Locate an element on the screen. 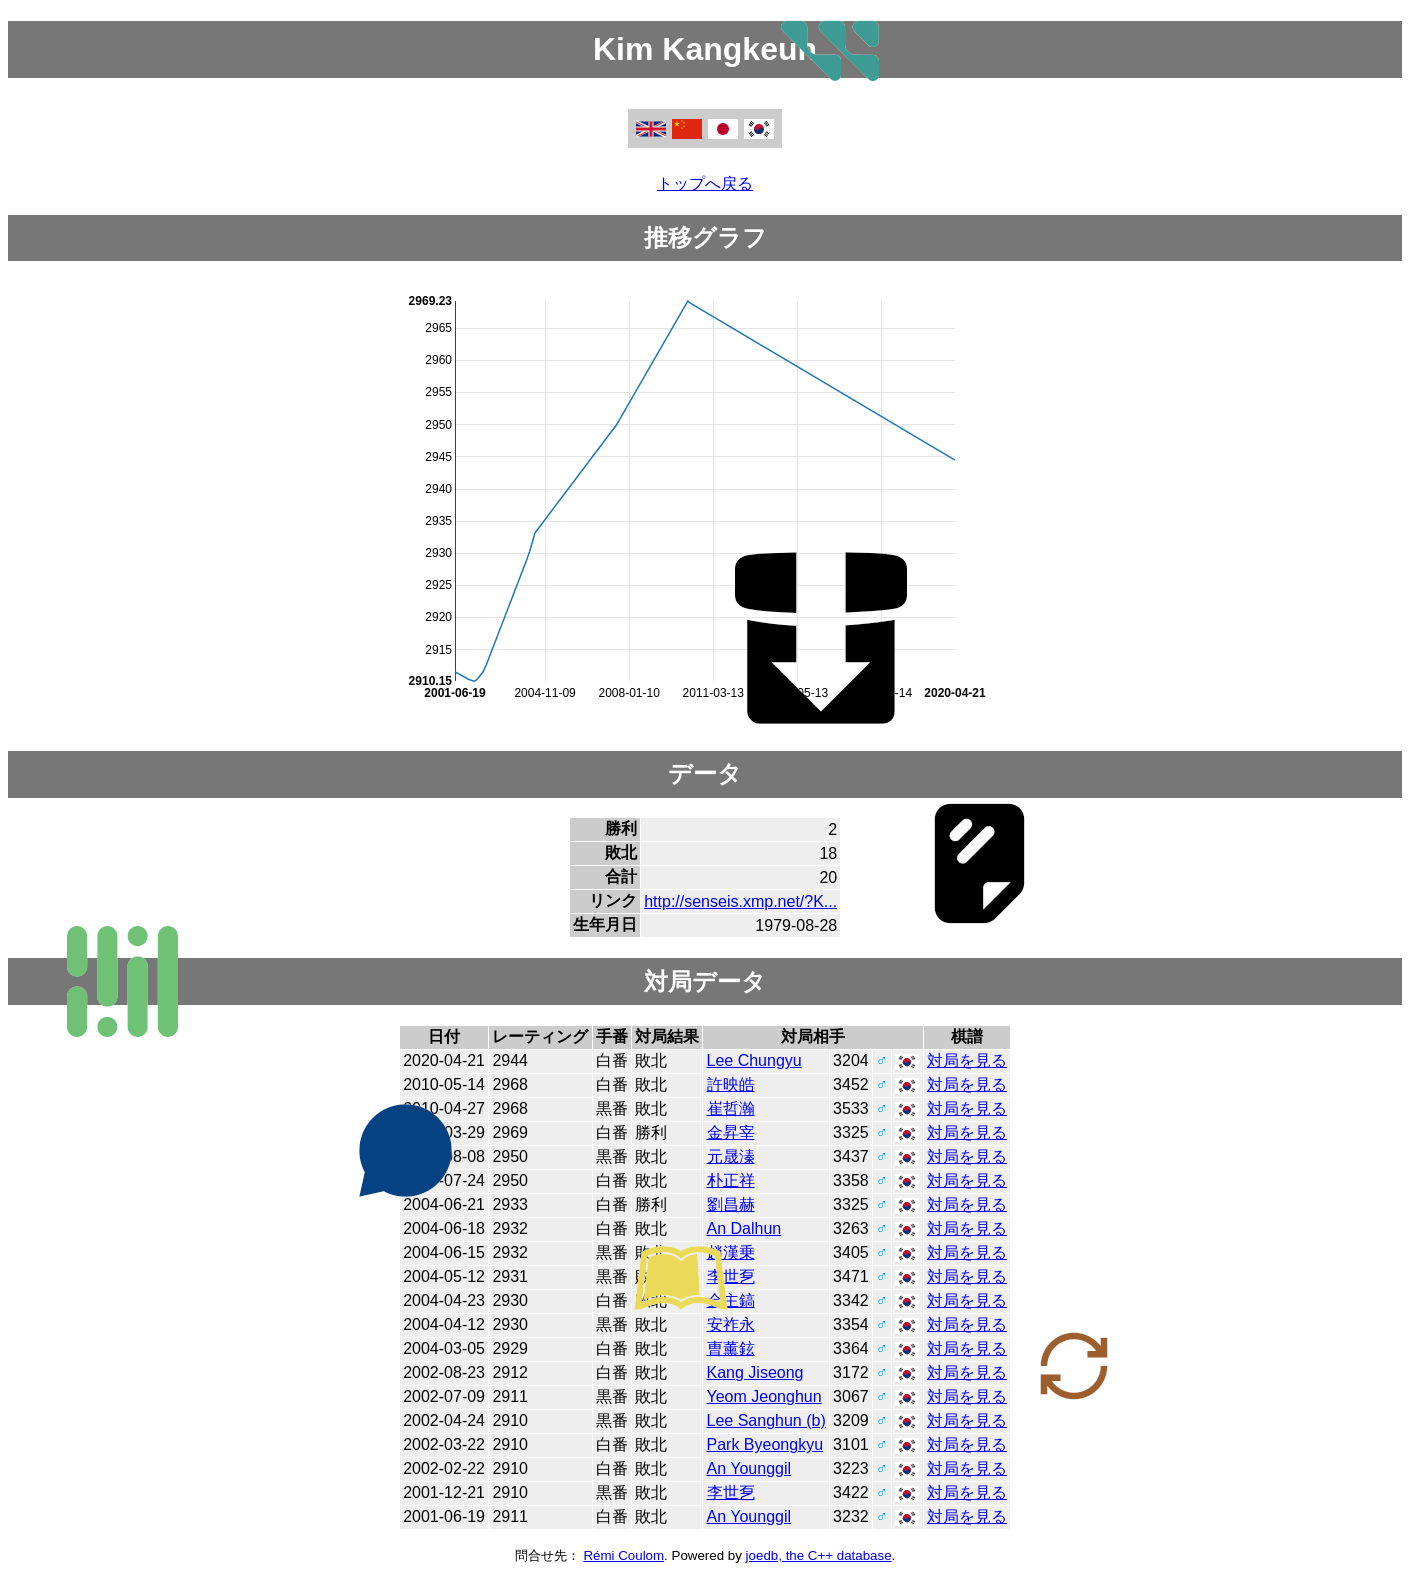  leanpub publishing platform logo is located at coordinates (681, 1278).